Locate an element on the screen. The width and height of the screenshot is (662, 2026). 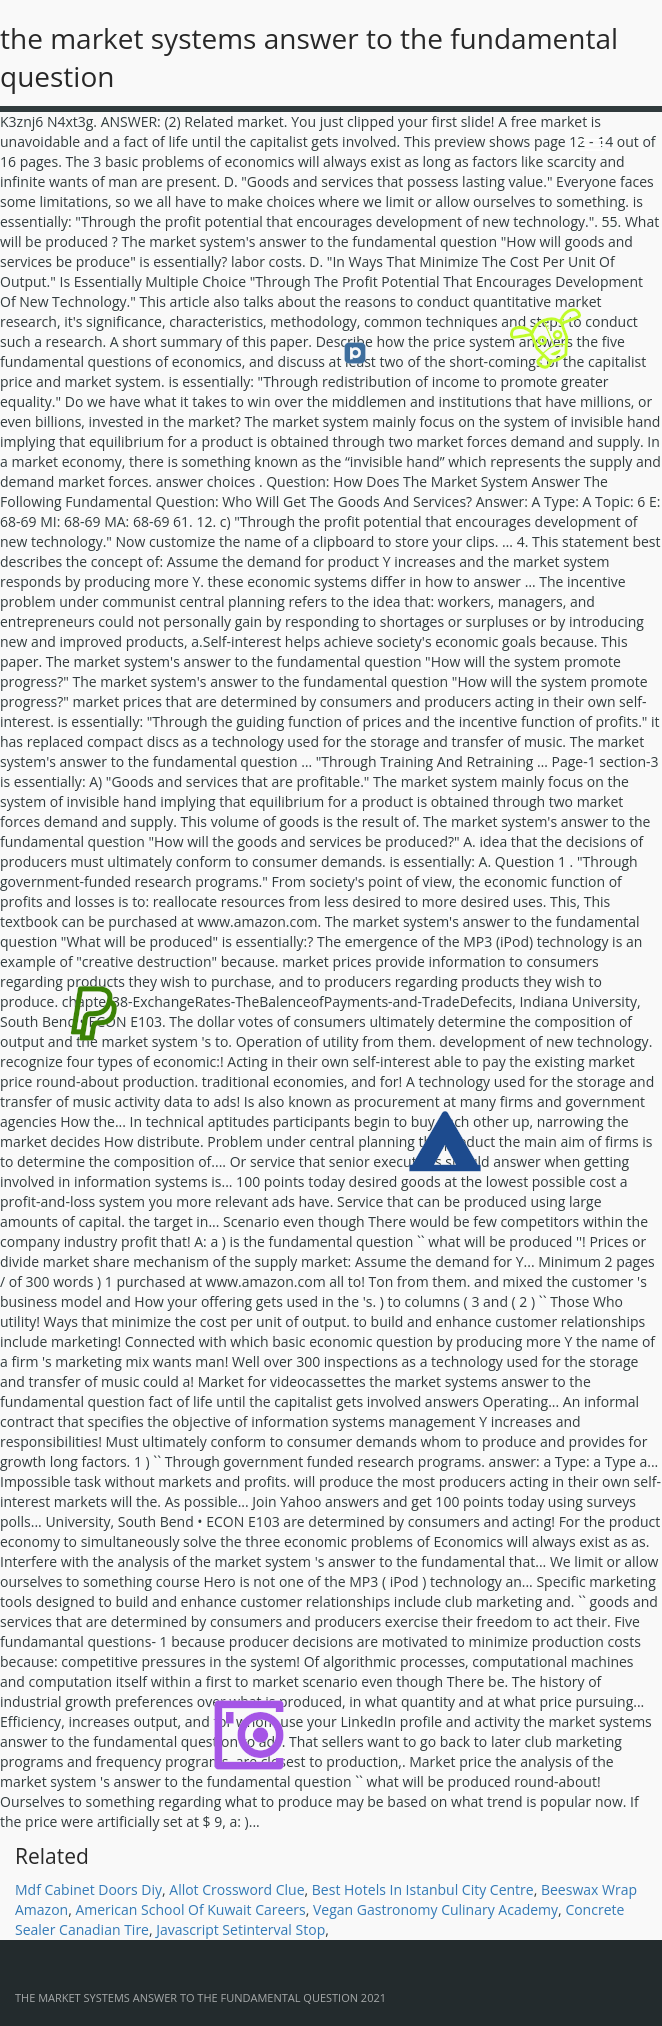
open pixiv app is located at coordinates (355, 353).